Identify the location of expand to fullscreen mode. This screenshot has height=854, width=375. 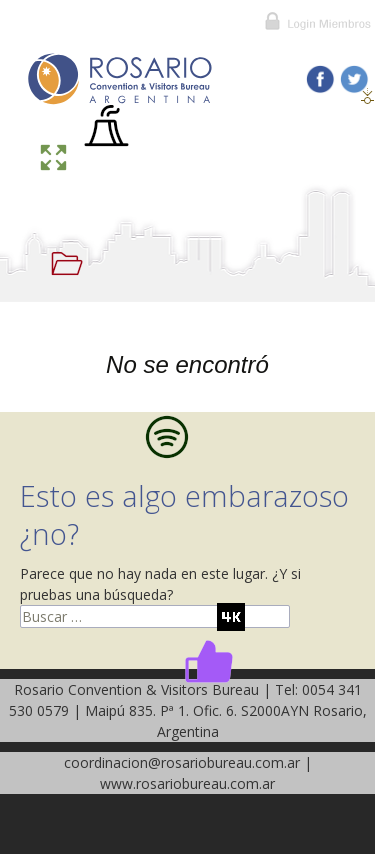
(53, 157).